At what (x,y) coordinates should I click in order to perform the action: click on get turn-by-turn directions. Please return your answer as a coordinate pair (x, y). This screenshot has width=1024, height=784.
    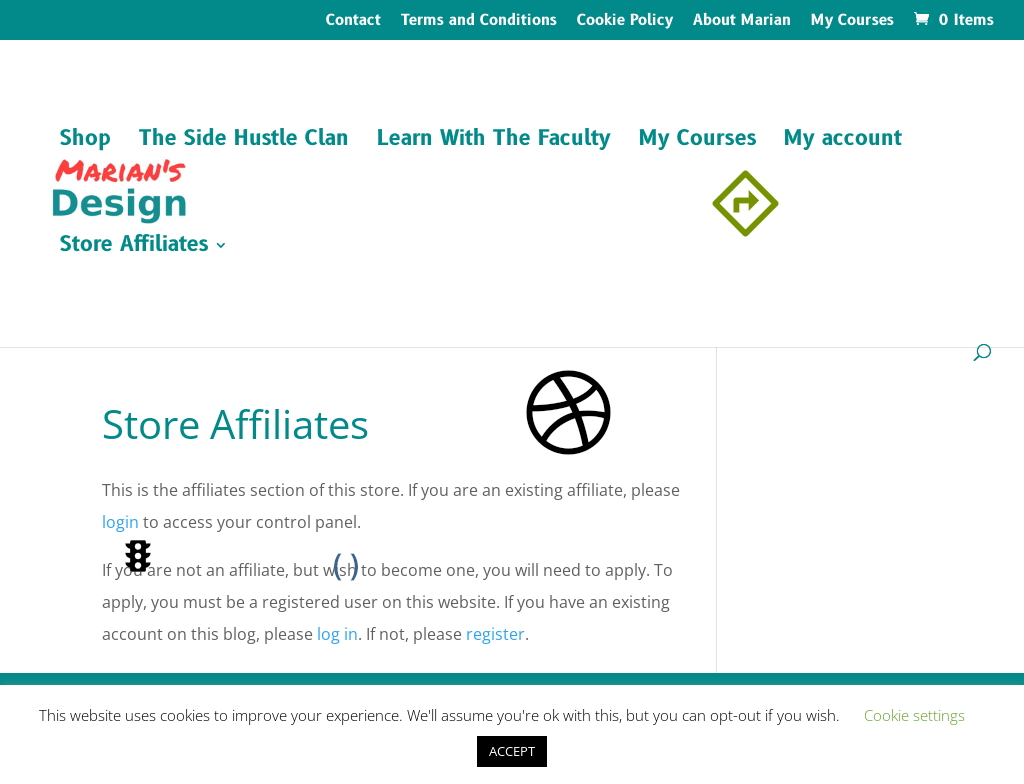
    Looking at the image, I should click on (745, 203).